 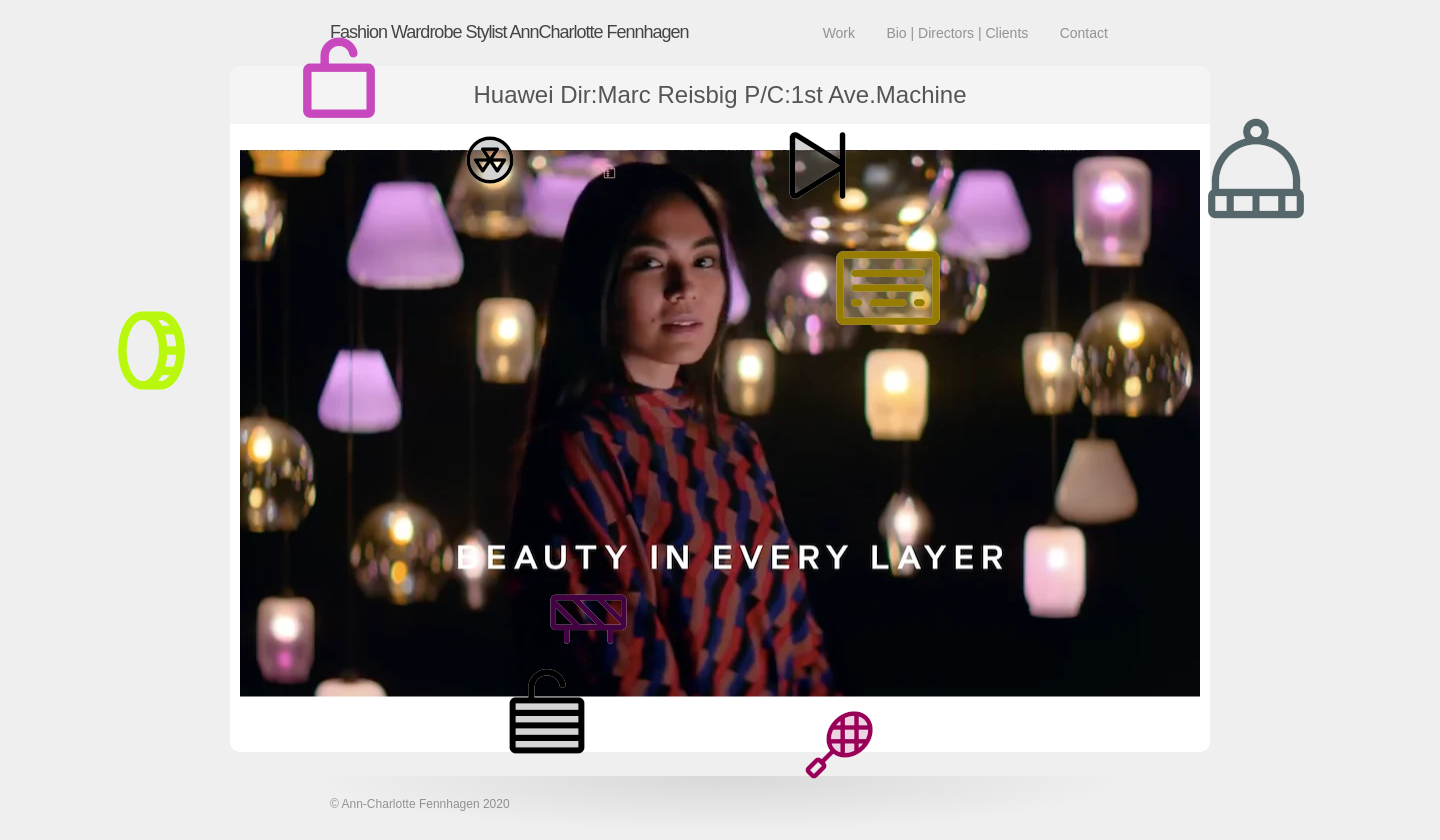 What do you see at coordinates (547, 716) in the screenshot?
I see `indicates an unlocked or unsecured state` at bounding box center [547, 716].